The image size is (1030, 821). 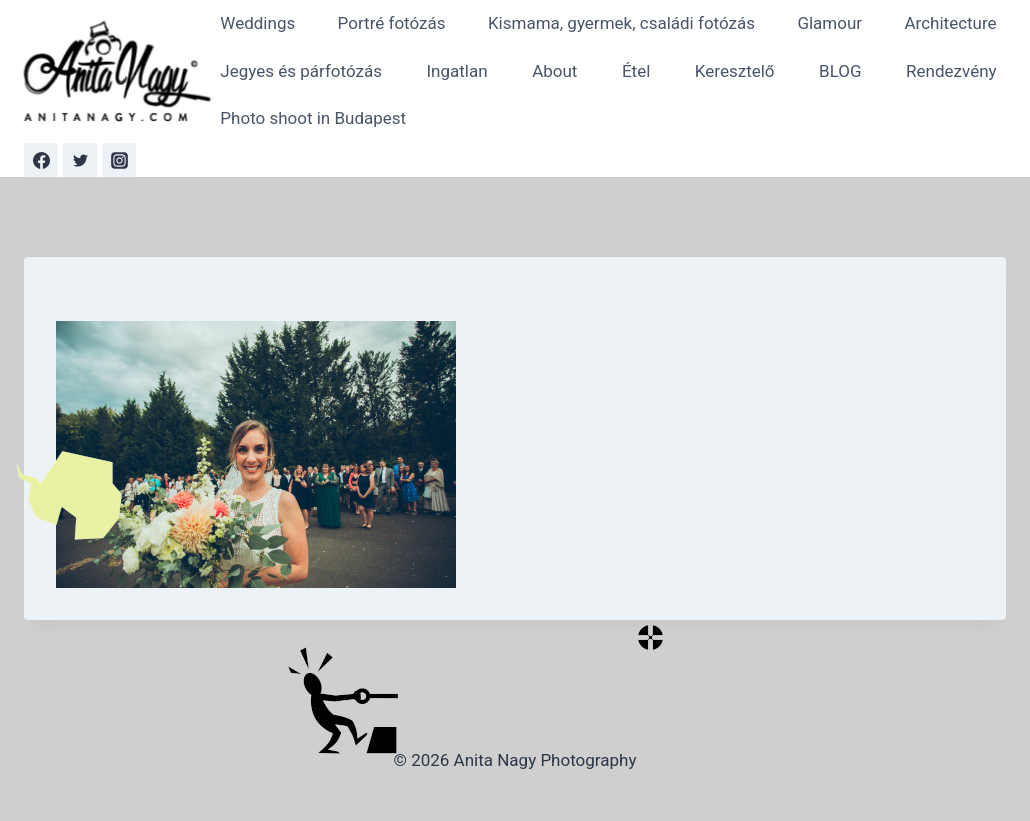 I want to click on target or crosshair indicator, so click(x=650, y=637).